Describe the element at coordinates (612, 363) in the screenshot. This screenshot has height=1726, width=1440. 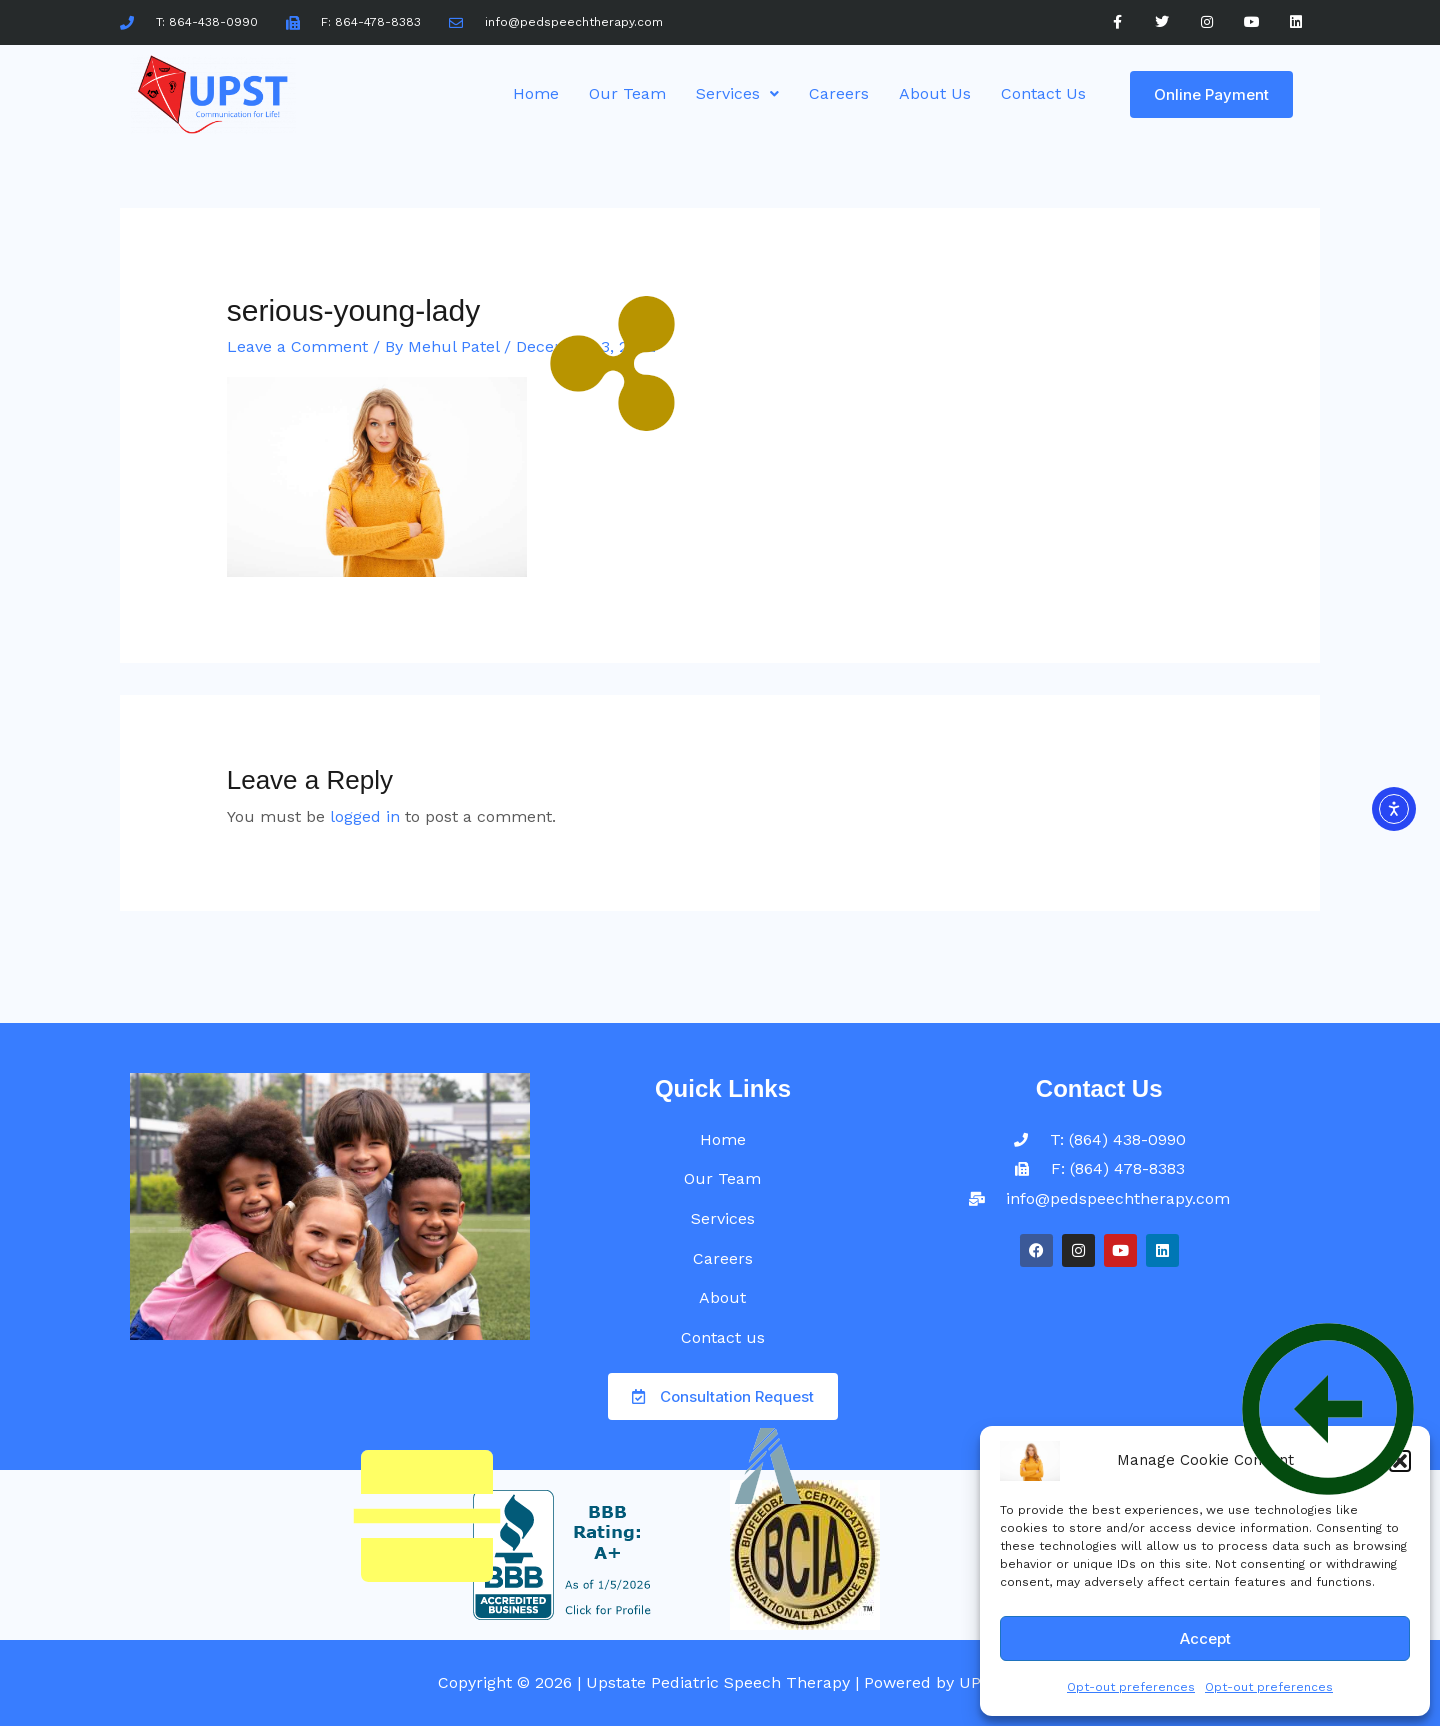
I see `Ripple cryptocurrency logo` at that location.